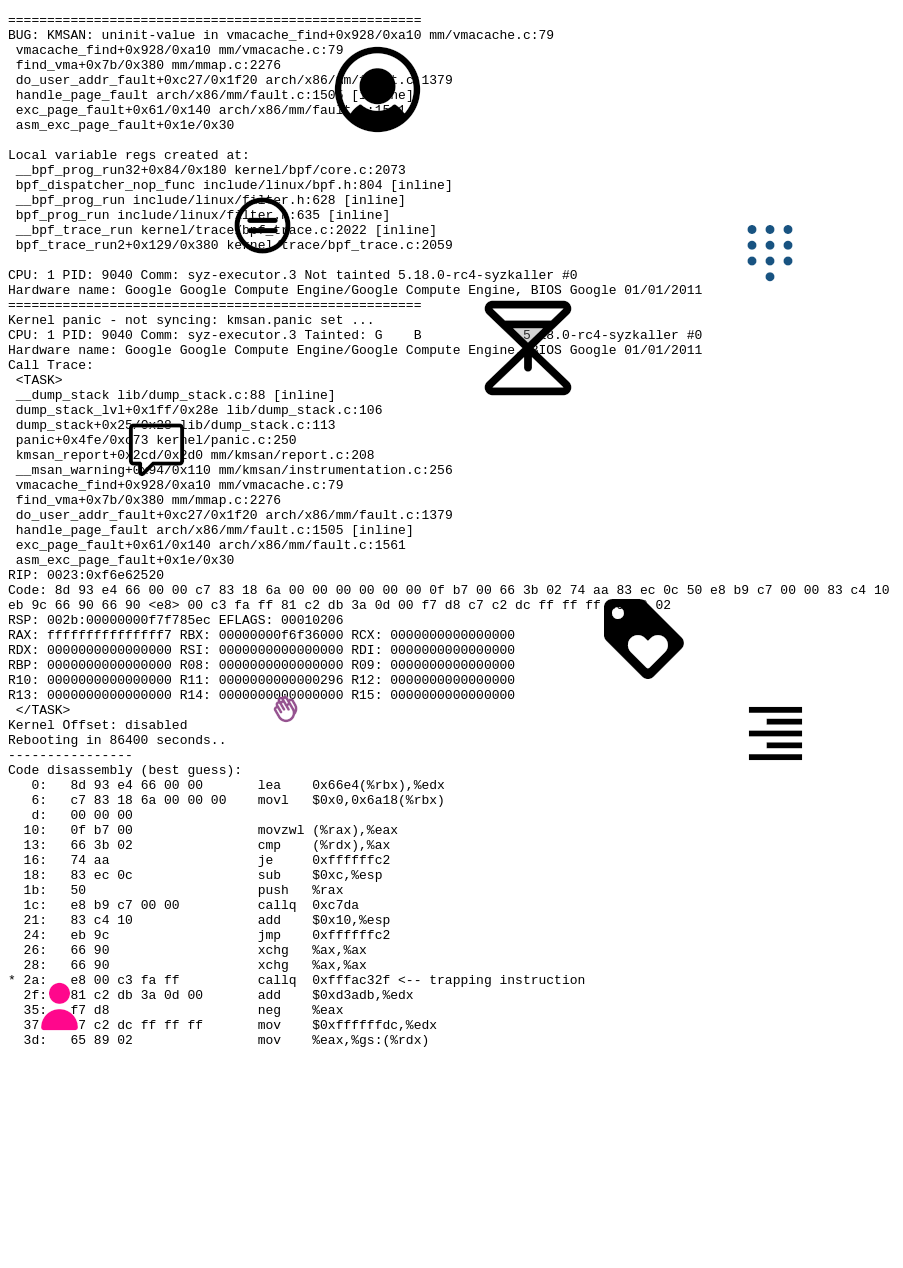 The width and height of the screenshot is (903, 1268). Describe the element at coordinates (644, 639) in the screenshot. I see `view loyalty rewards or points` at that location.